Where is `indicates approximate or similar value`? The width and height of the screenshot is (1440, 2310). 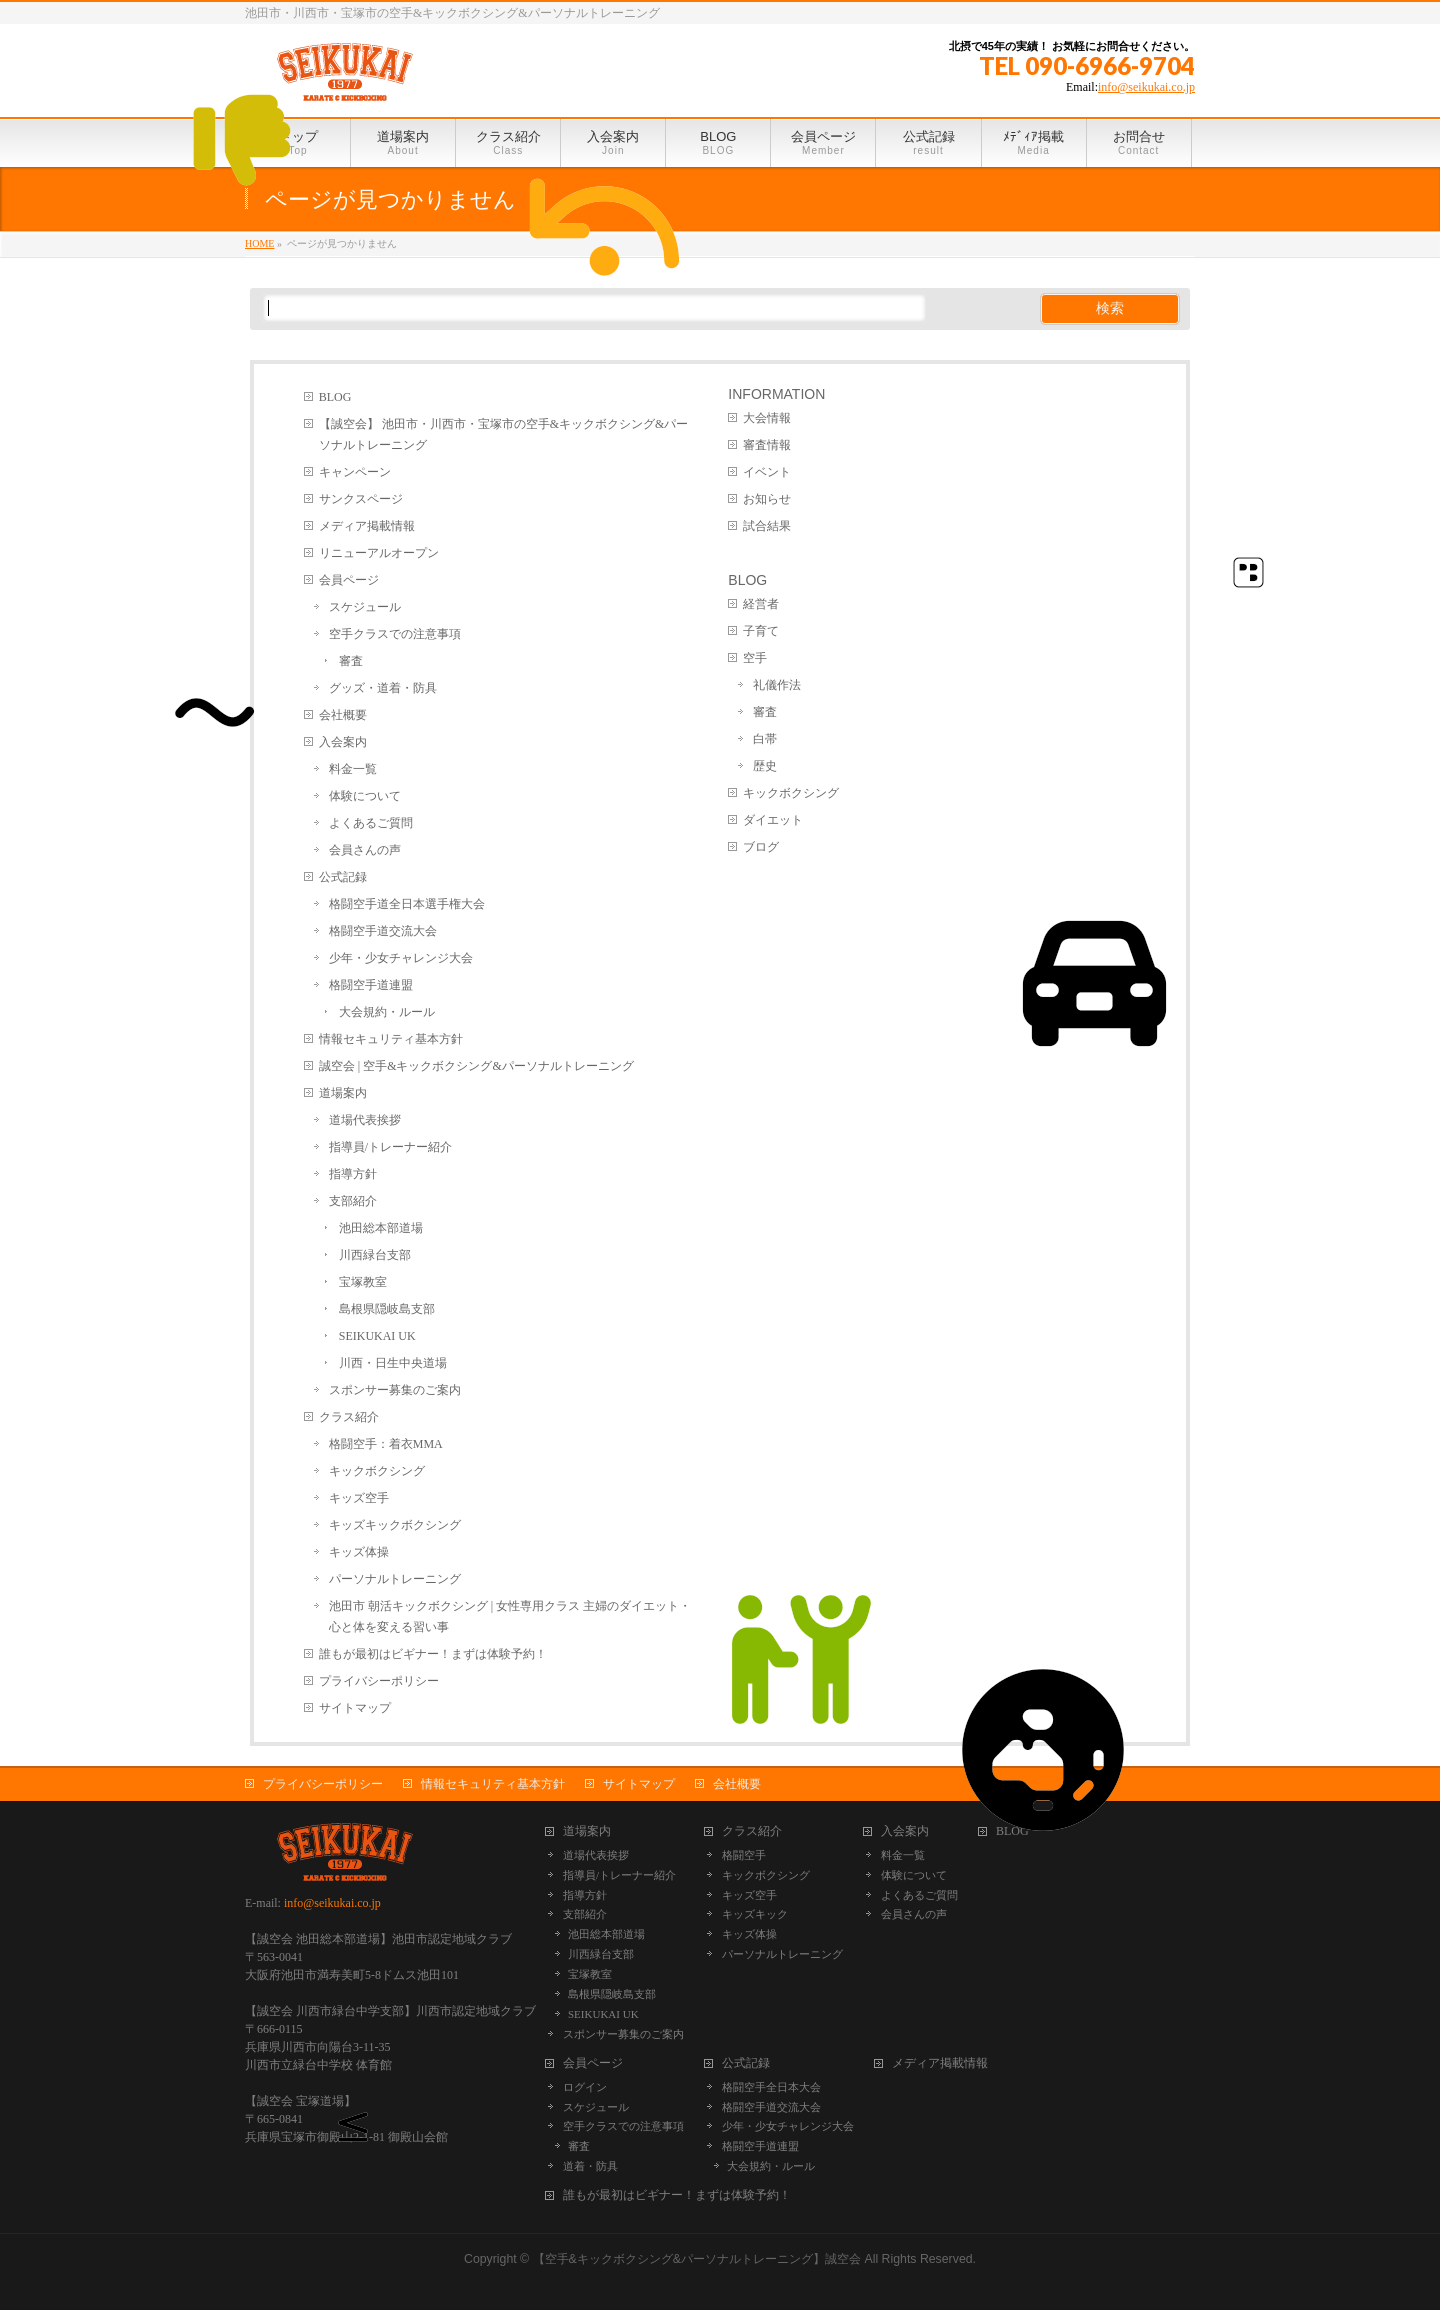
indicates approximate or similar value is located at coordinates (214, 712).